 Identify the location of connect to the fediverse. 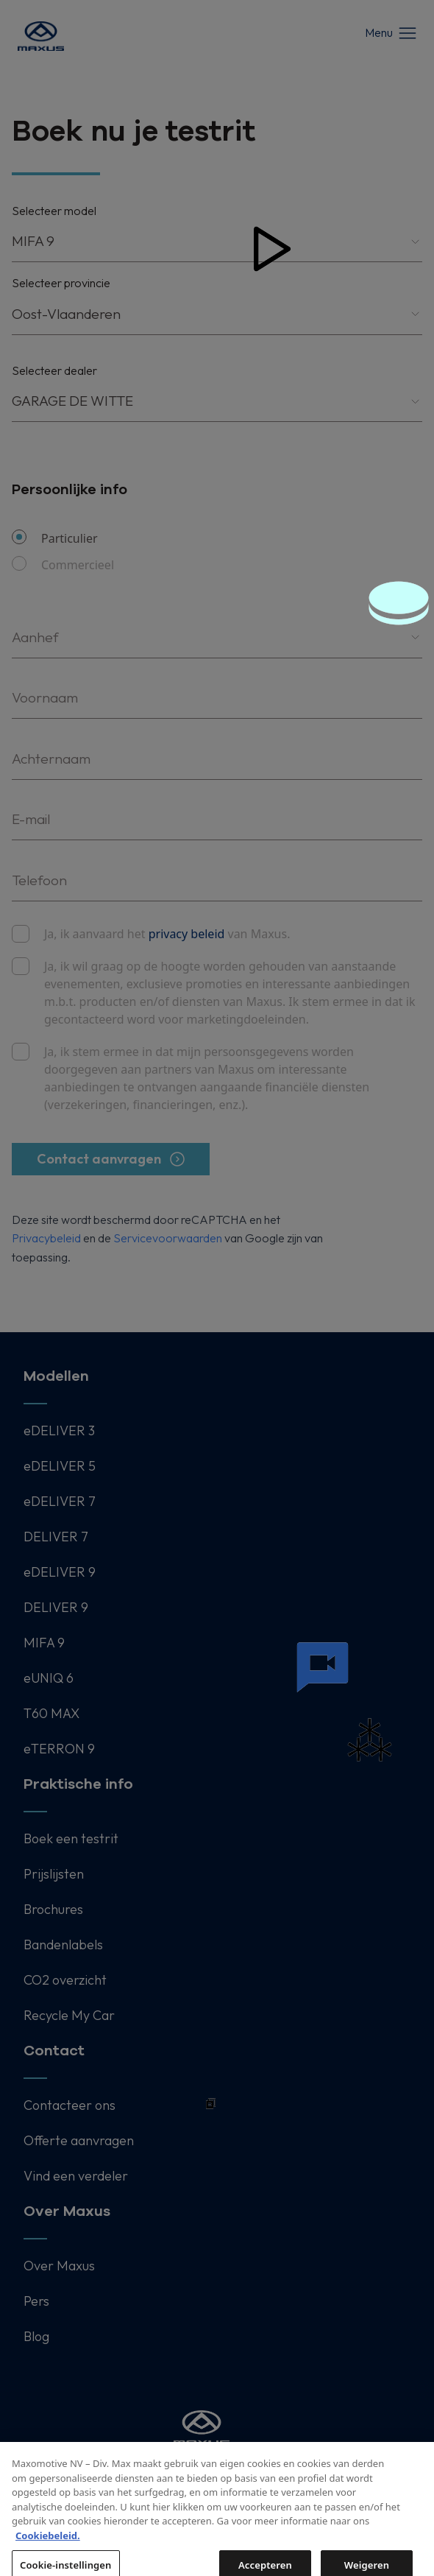
(369, 1740).